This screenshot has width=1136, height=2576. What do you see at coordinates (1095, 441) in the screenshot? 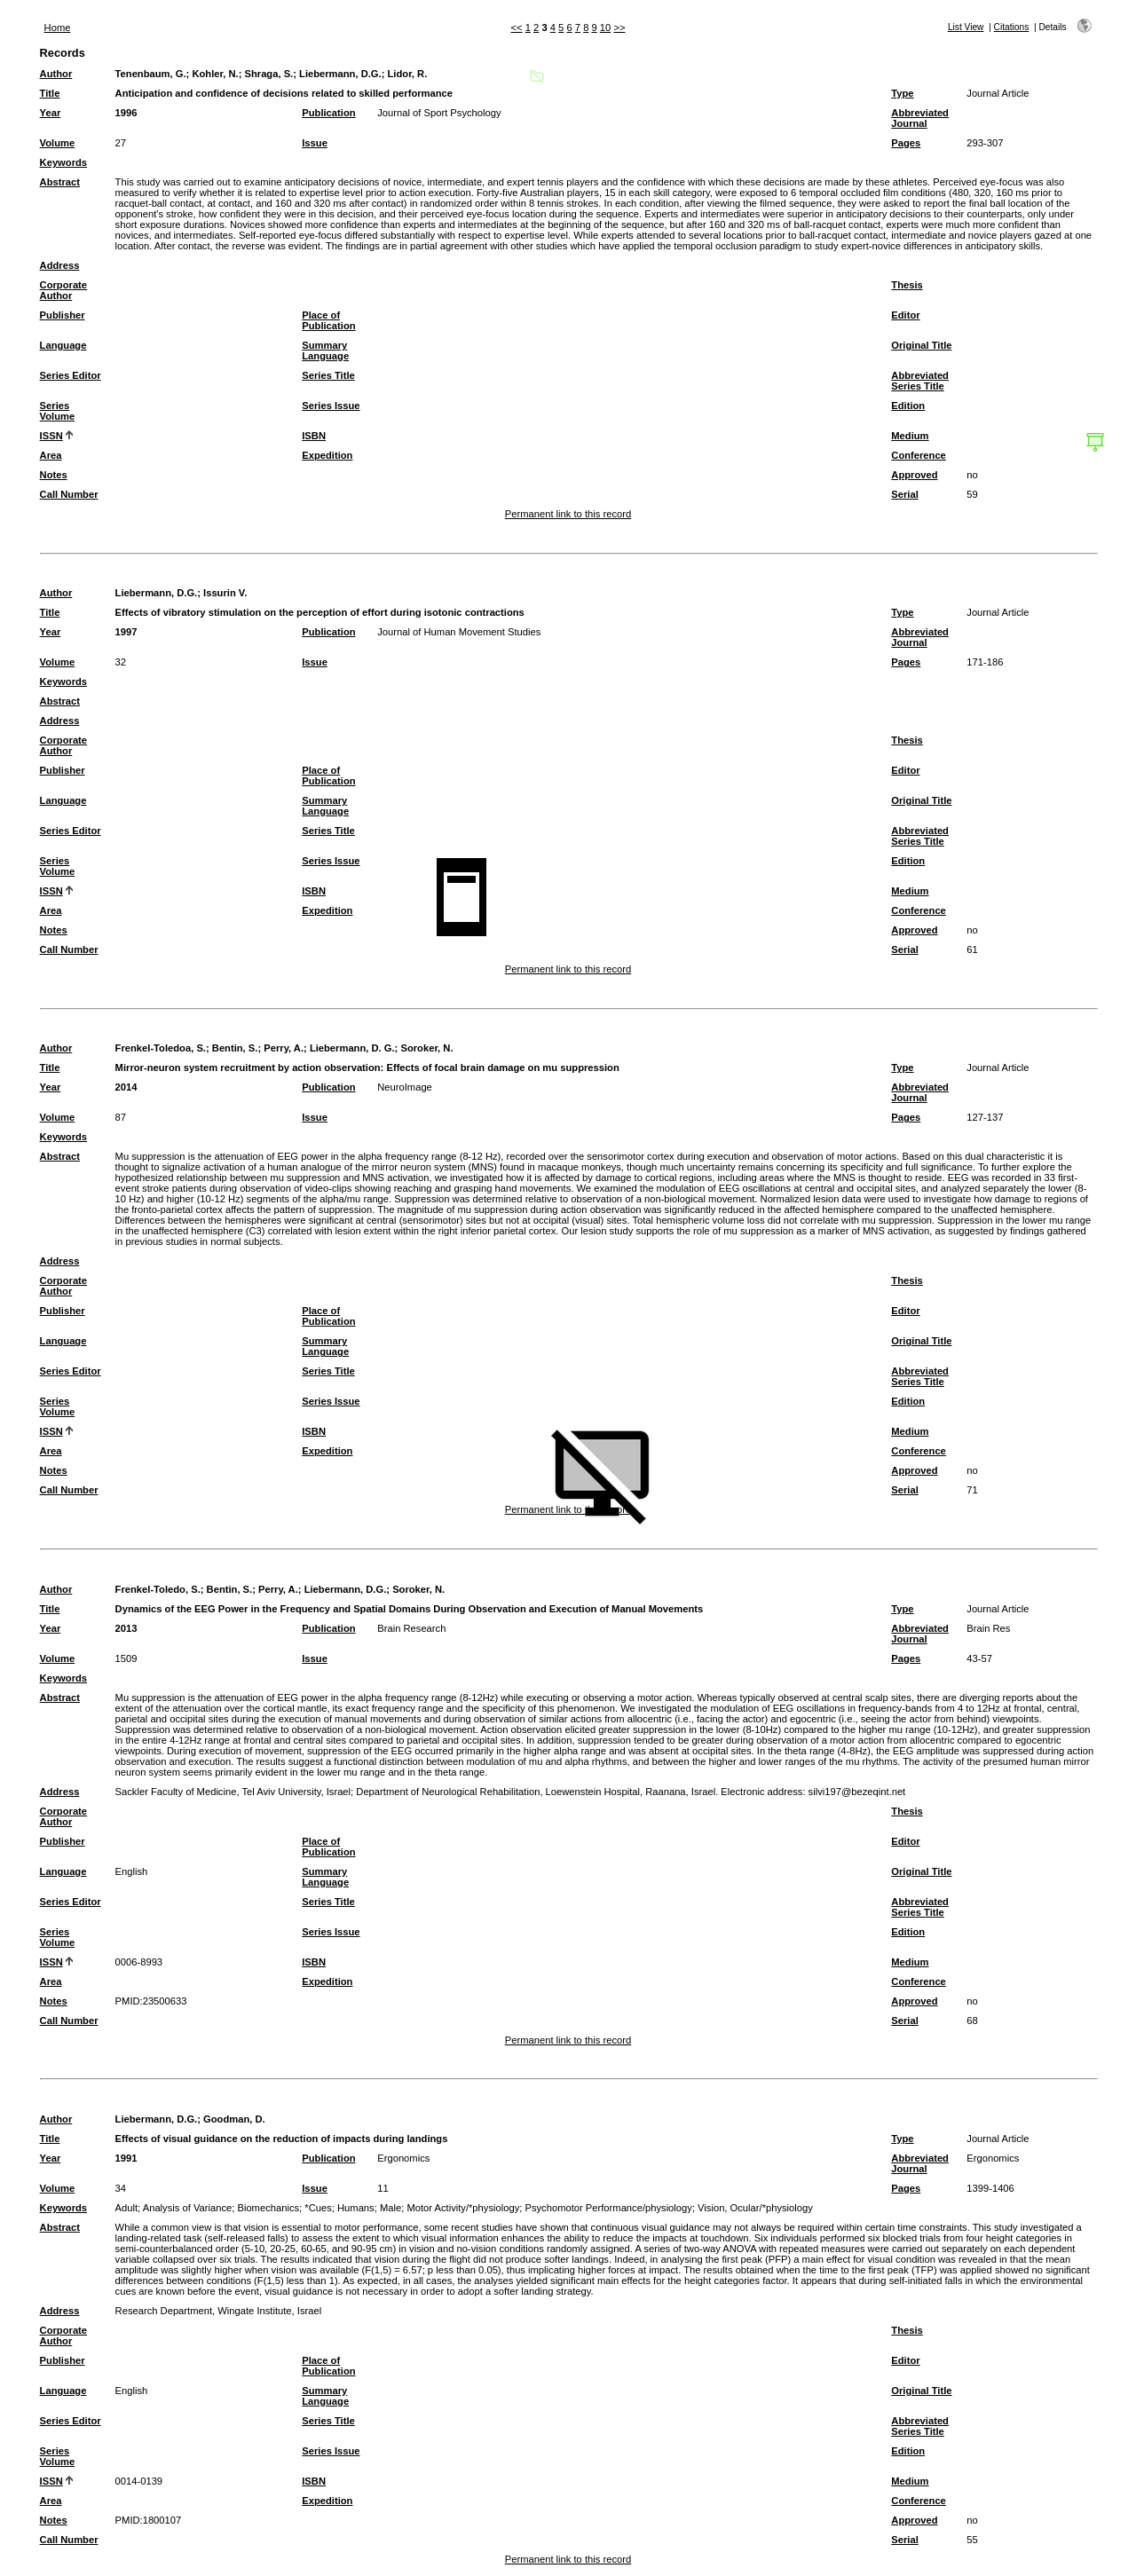
I see `start a presentation` at bounding box center [1095, 441].